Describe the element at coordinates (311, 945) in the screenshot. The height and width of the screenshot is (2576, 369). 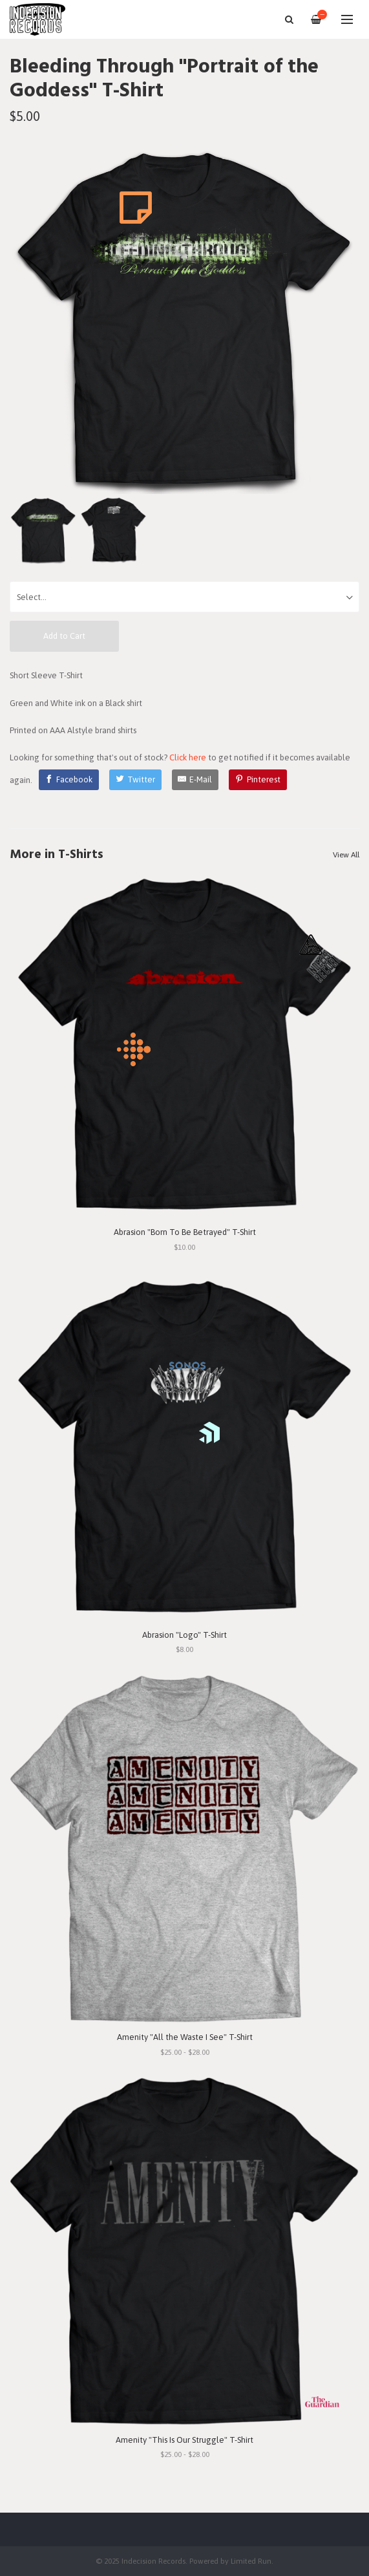
I see `open the Affine app` at that location.